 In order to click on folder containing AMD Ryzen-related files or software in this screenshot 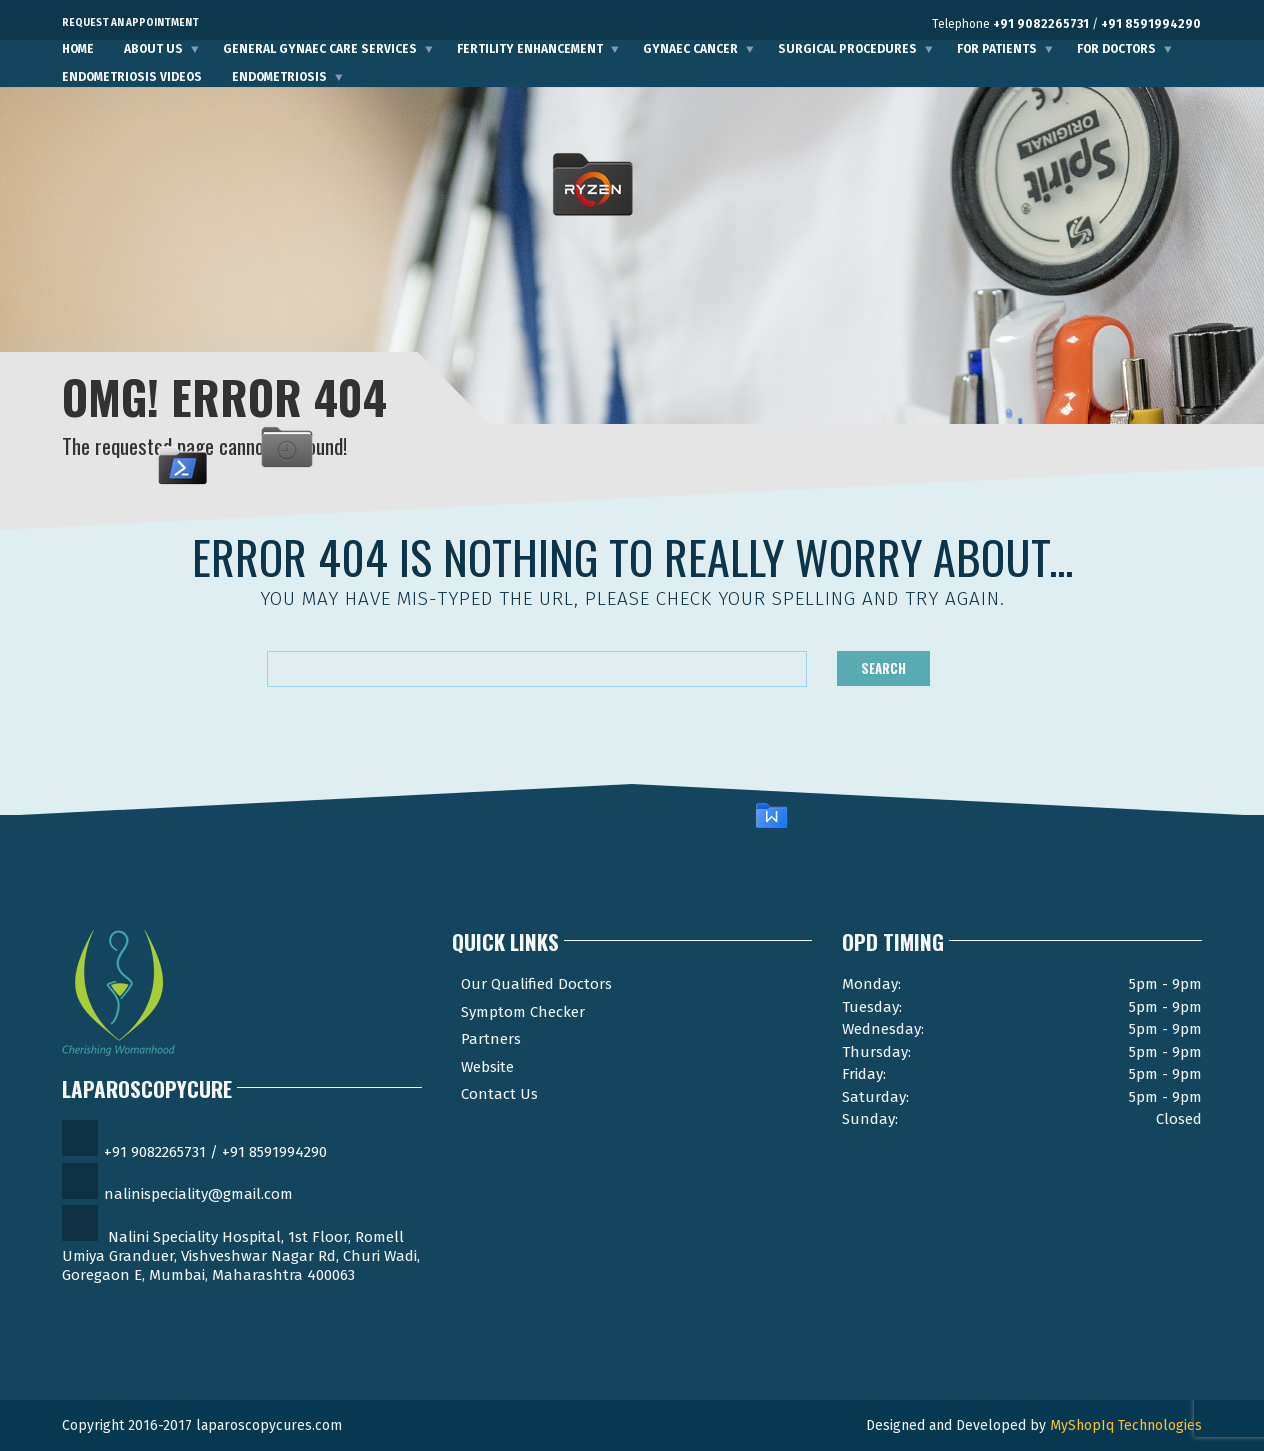, I will do `click(592, 186)`.